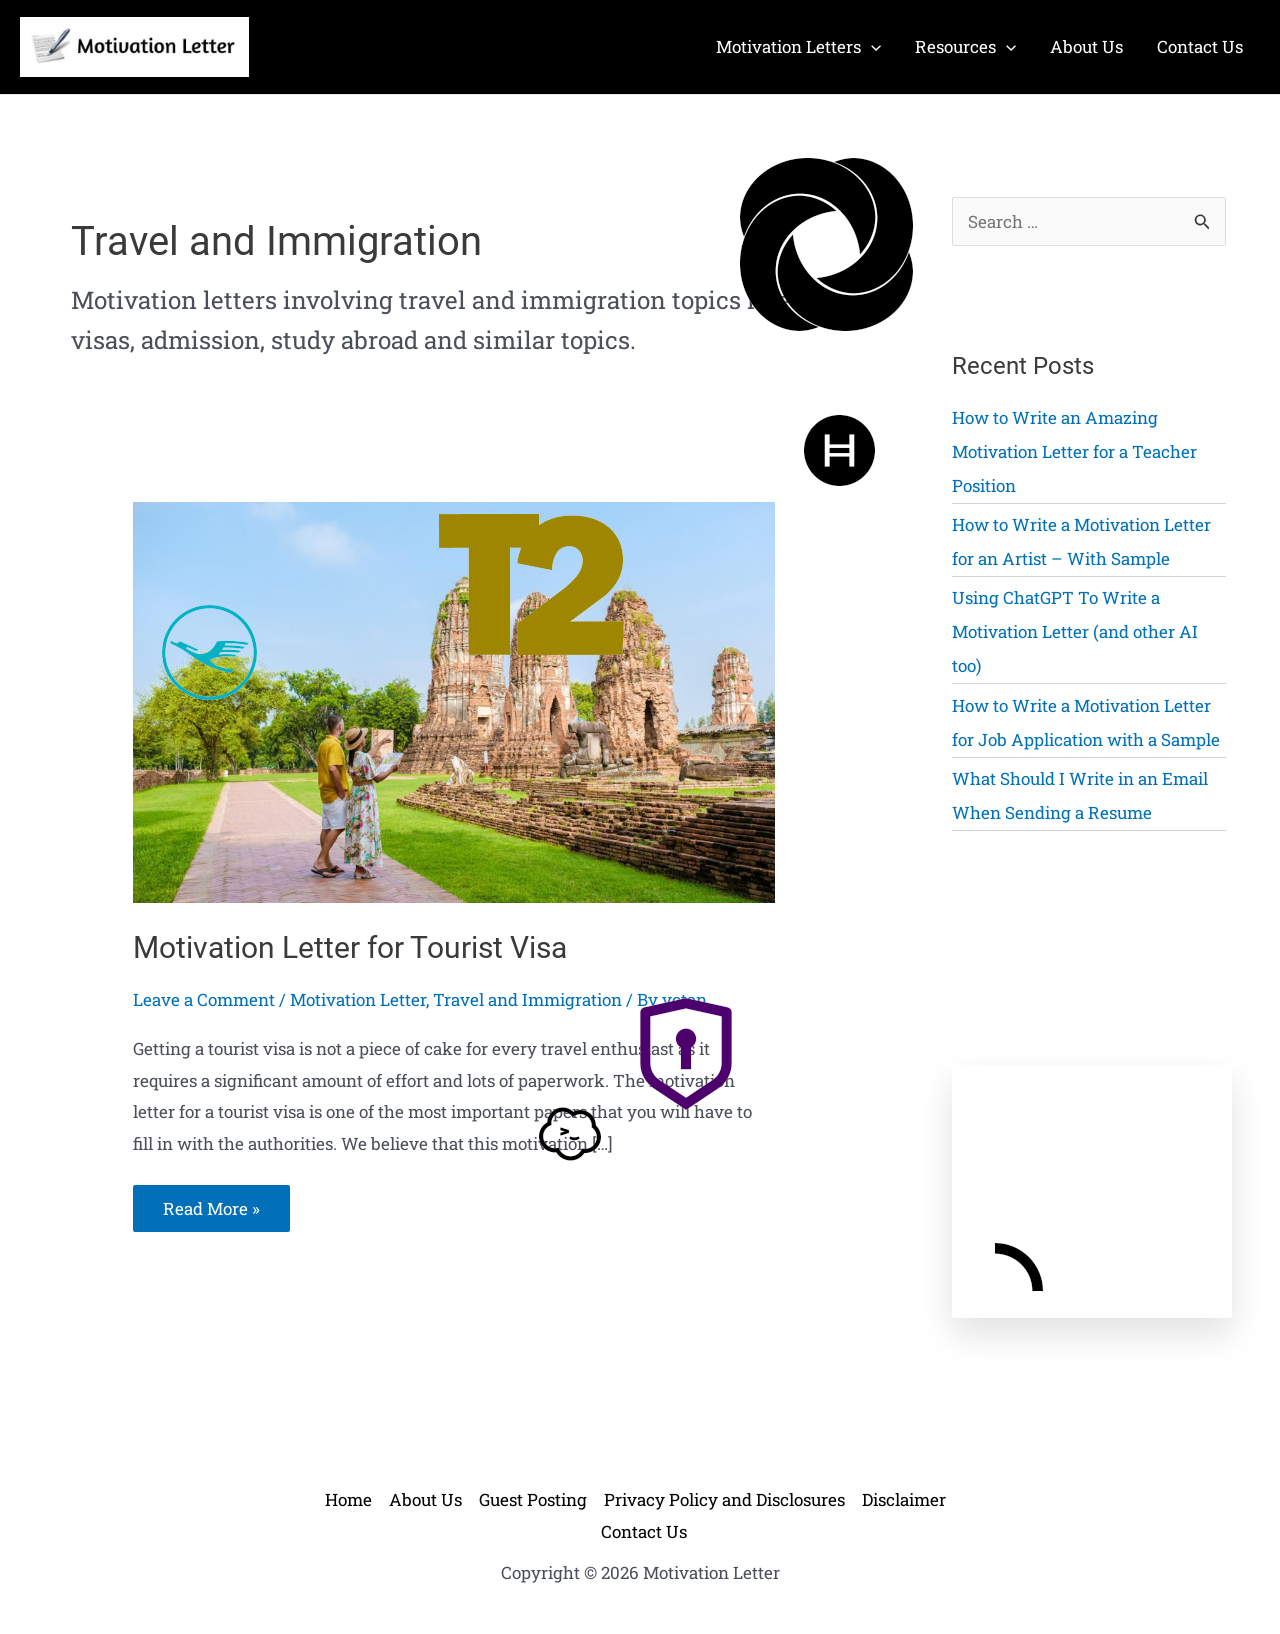 Image resolution: width=1280 pixels, height=1634 pixels. Describe the element at coordinates (570, 1134) in the screenshot. I see `open termius ssh client` at that location.